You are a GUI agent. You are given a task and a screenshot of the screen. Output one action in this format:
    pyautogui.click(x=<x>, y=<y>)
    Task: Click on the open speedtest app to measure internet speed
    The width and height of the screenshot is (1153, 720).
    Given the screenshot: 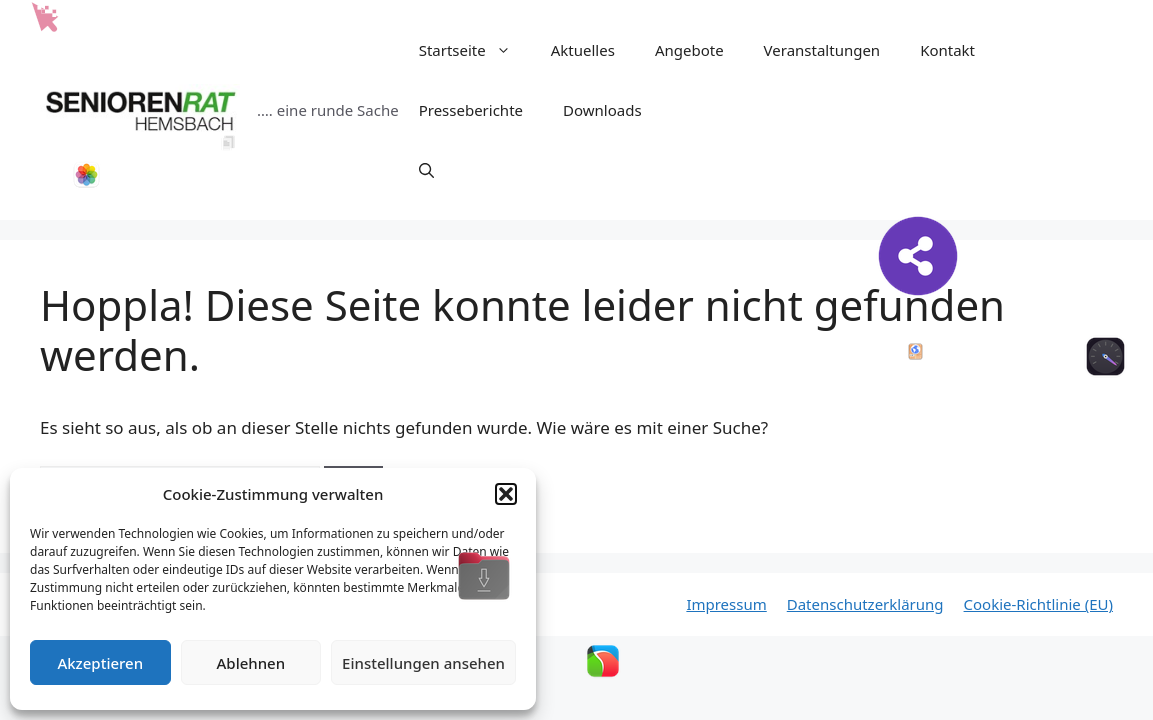 What is the action you would take?
    pyautogui.click(x=1105, y=356)
    